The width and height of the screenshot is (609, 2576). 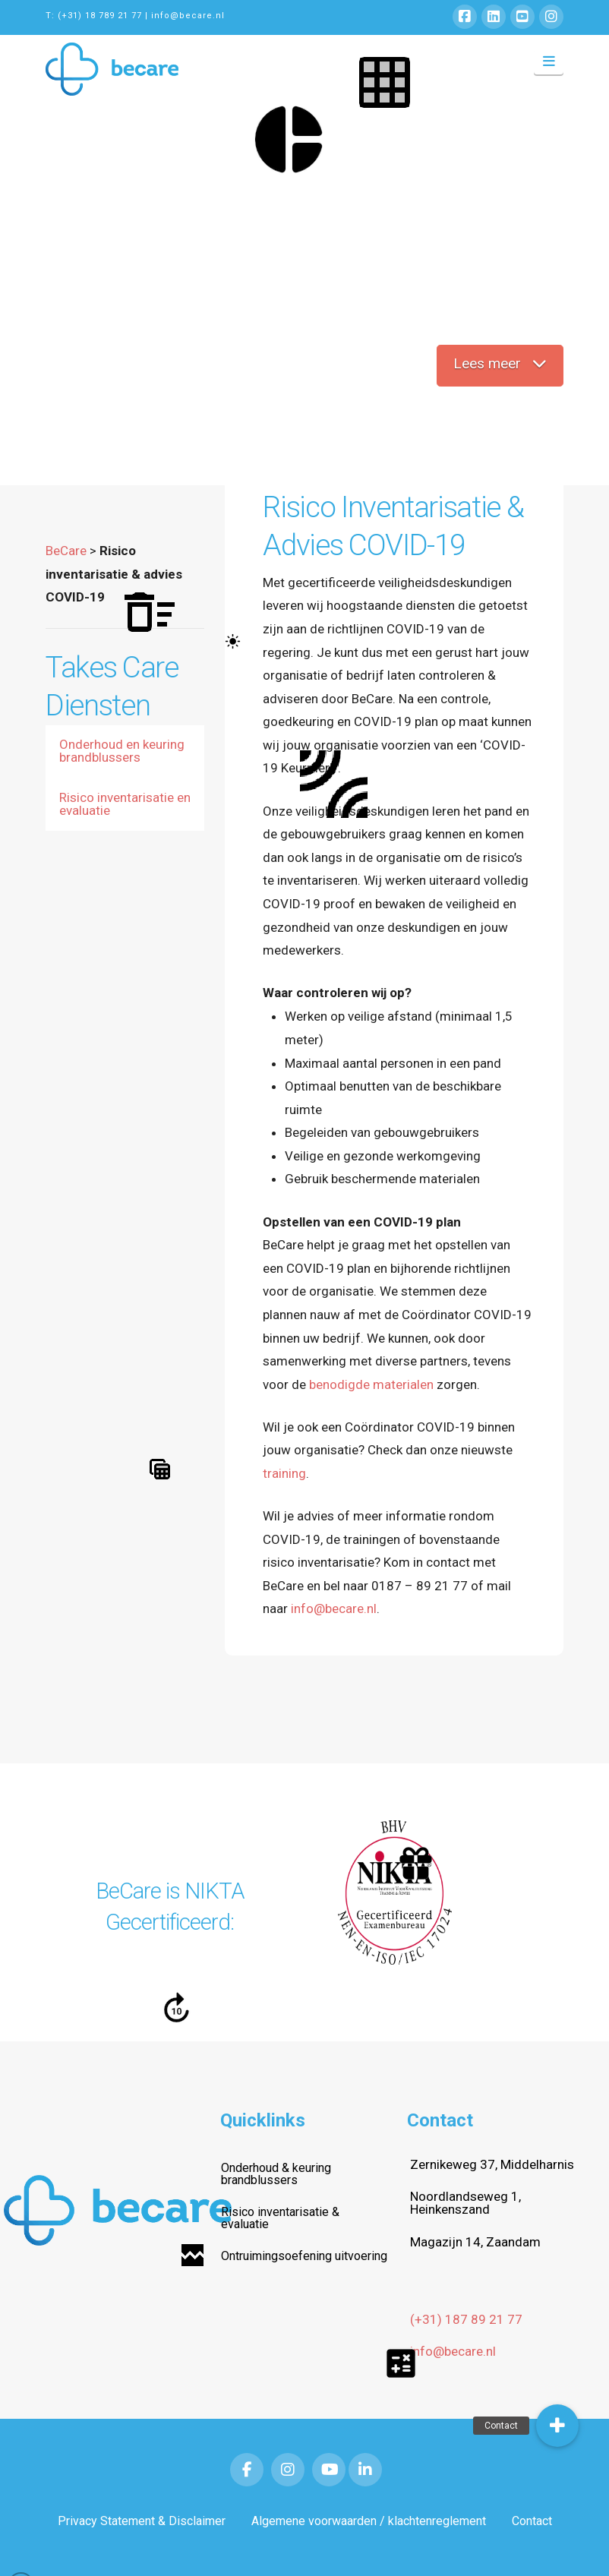 I want to click on indicates image failed to load, so click(x=192, y=2255).